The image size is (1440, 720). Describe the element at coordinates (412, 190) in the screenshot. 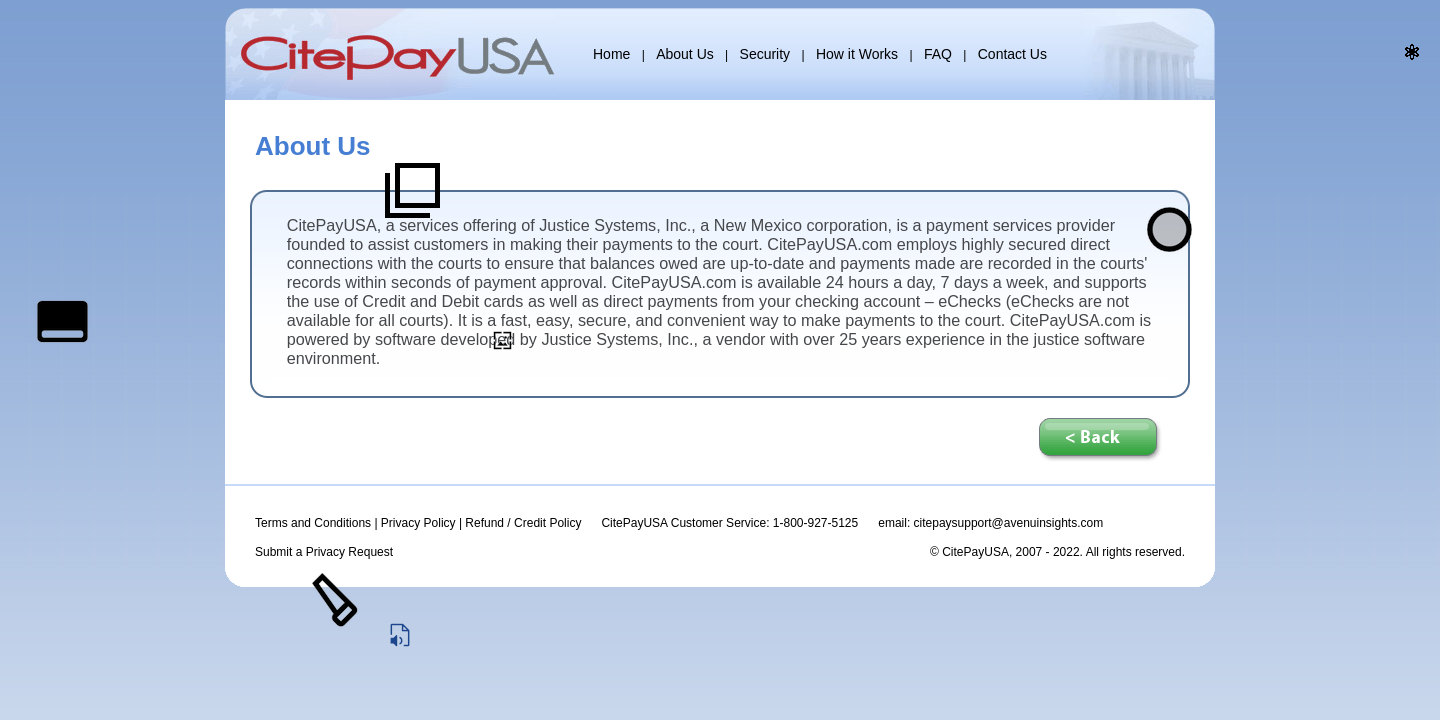

I see `view stacked layers or overlapping elements` at that location.